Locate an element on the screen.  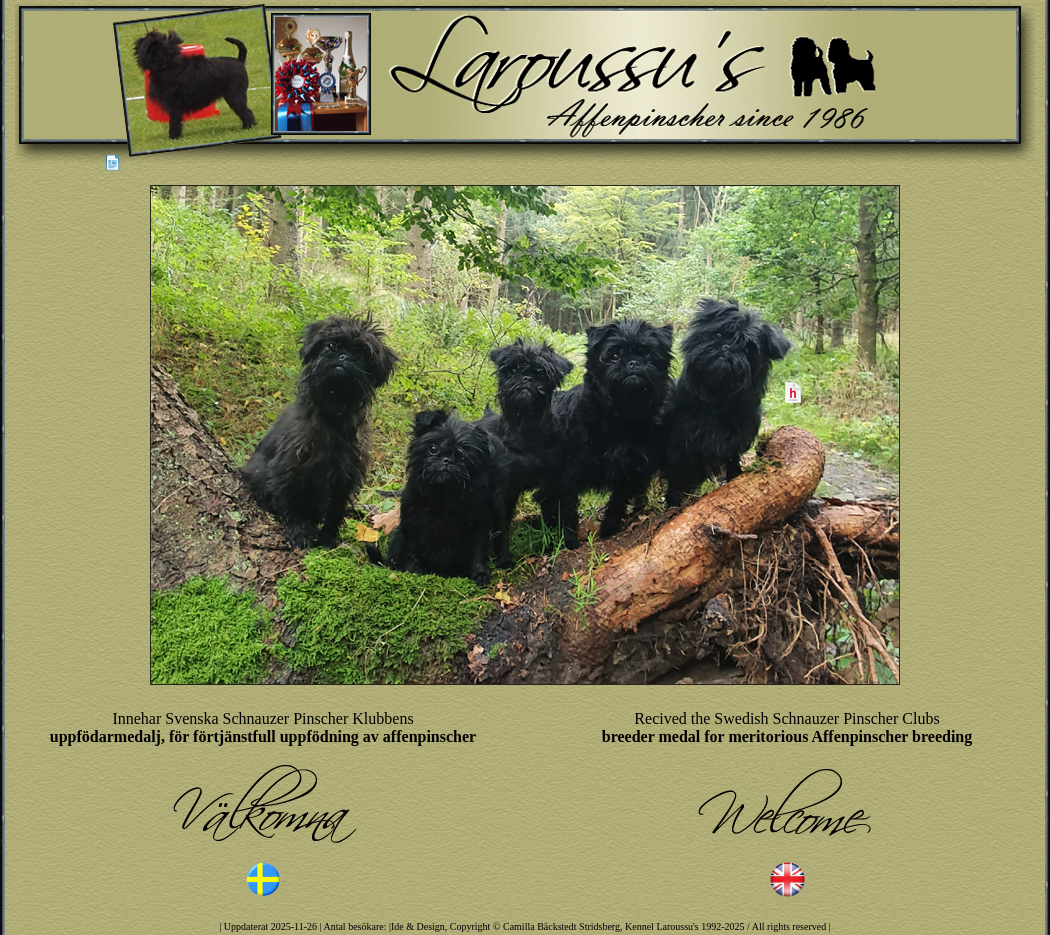
a C/C++ header file (.h) is located at coordinates (793, 393).